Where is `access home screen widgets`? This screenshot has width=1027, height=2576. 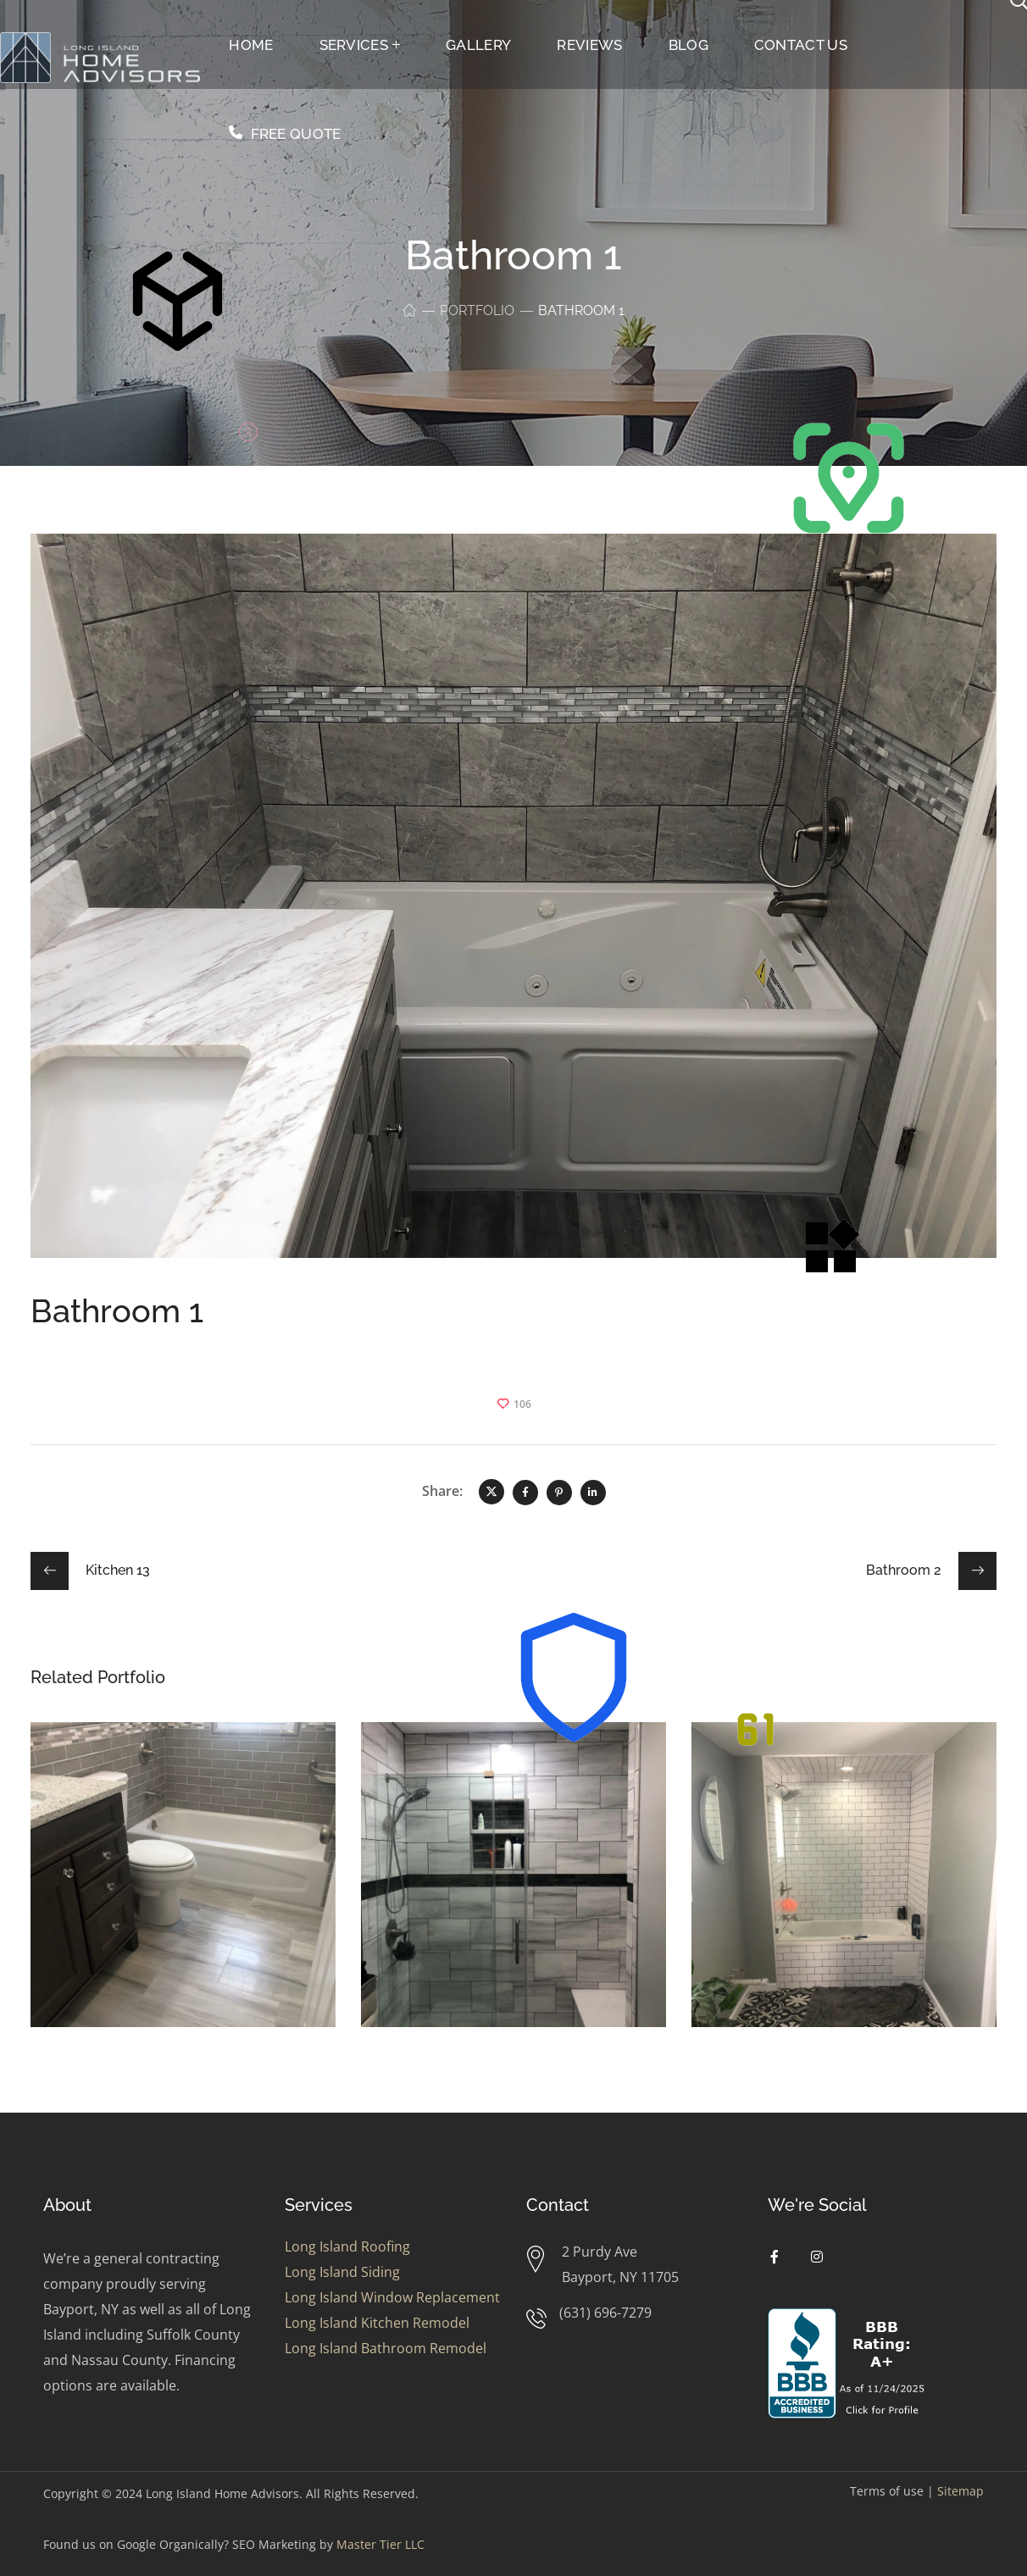
access home screen widgets is located at coordinates (830, 1247).